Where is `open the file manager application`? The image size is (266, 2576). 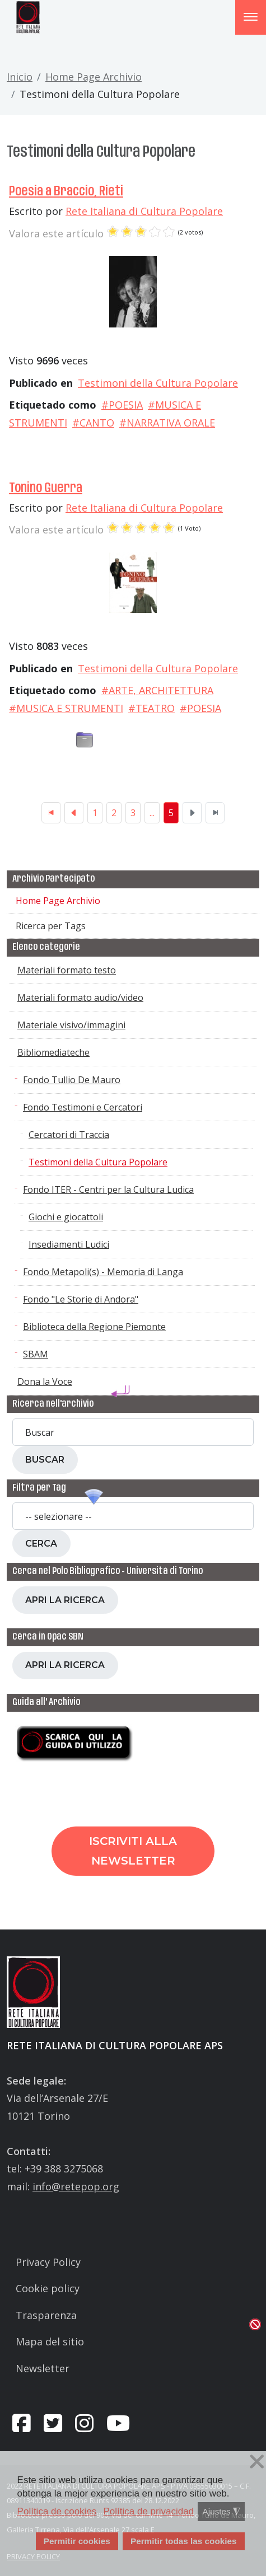
open the file manager application is located at coordinates (85, 739).